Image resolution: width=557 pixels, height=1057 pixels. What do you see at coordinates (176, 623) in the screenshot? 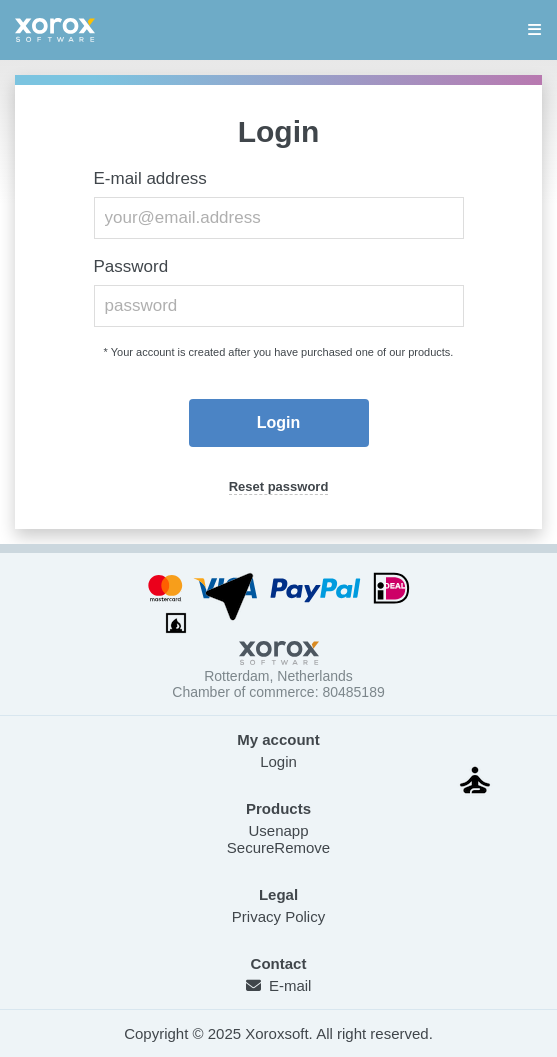
I see `access fireplace or heating controls` at bounding box center [176, 623].